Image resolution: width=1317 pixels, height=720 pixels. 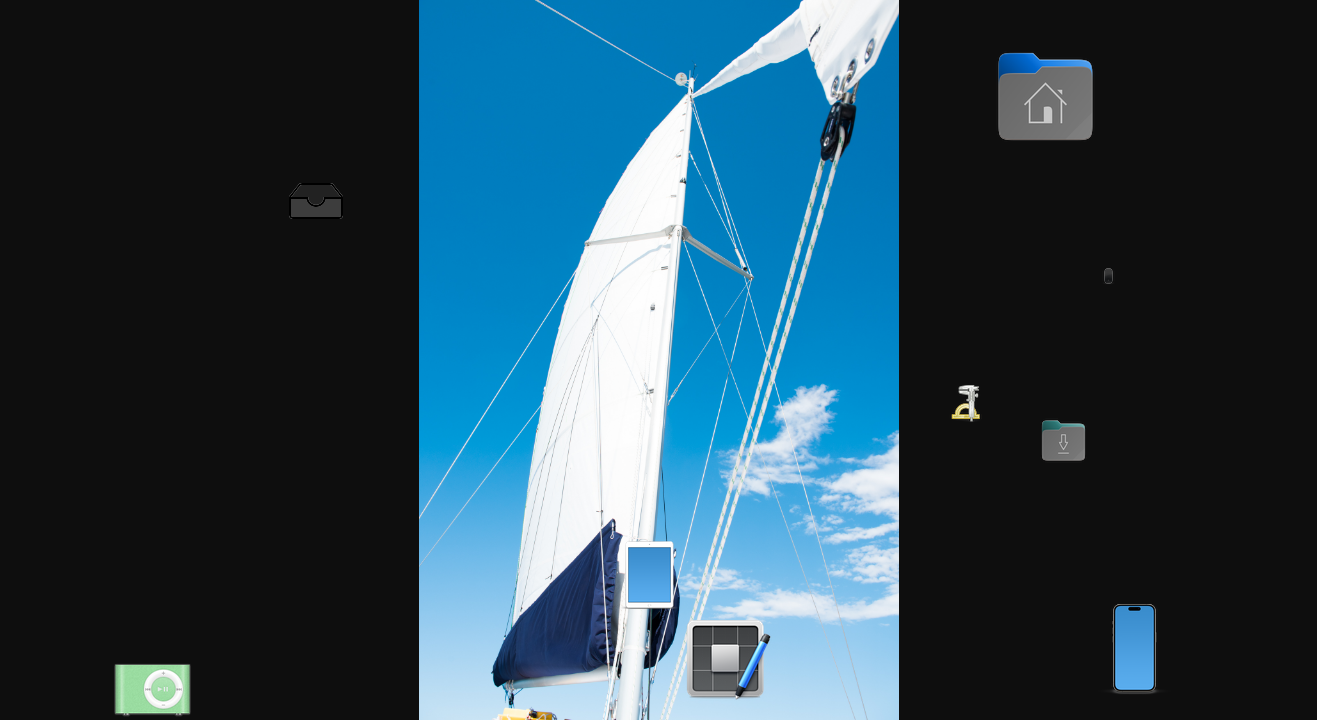 I want to click on iPhone 15 Pro device icon, so click(x=1134, y=649).